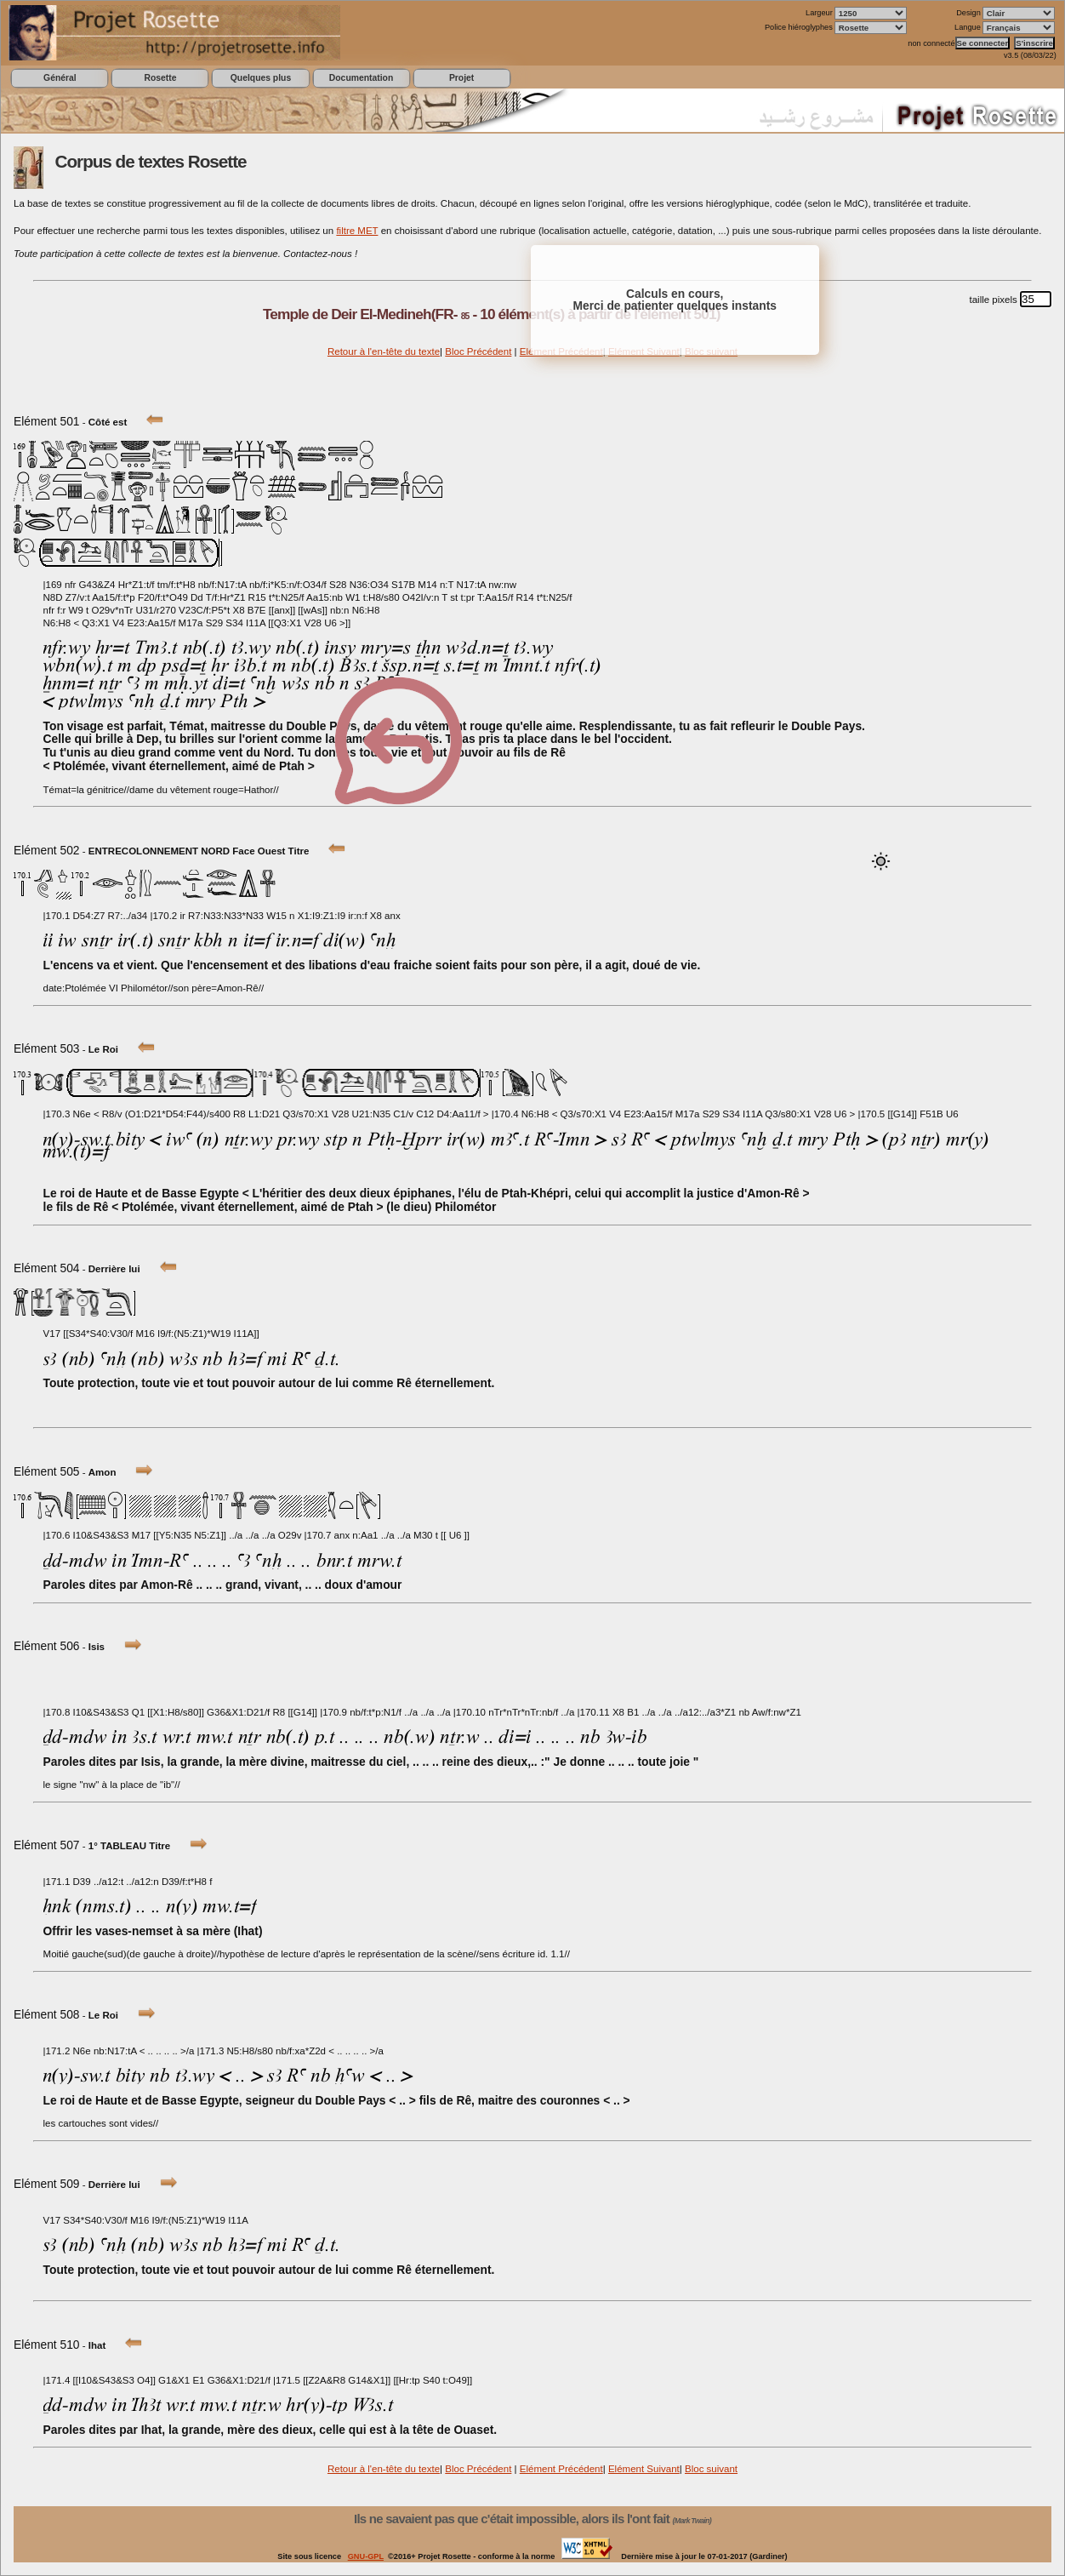 The height and width of the screenshot is (2576, 1065). Describe the element at coordinates (398, 740) in the screenshot. I see `reply to a message` at that location.